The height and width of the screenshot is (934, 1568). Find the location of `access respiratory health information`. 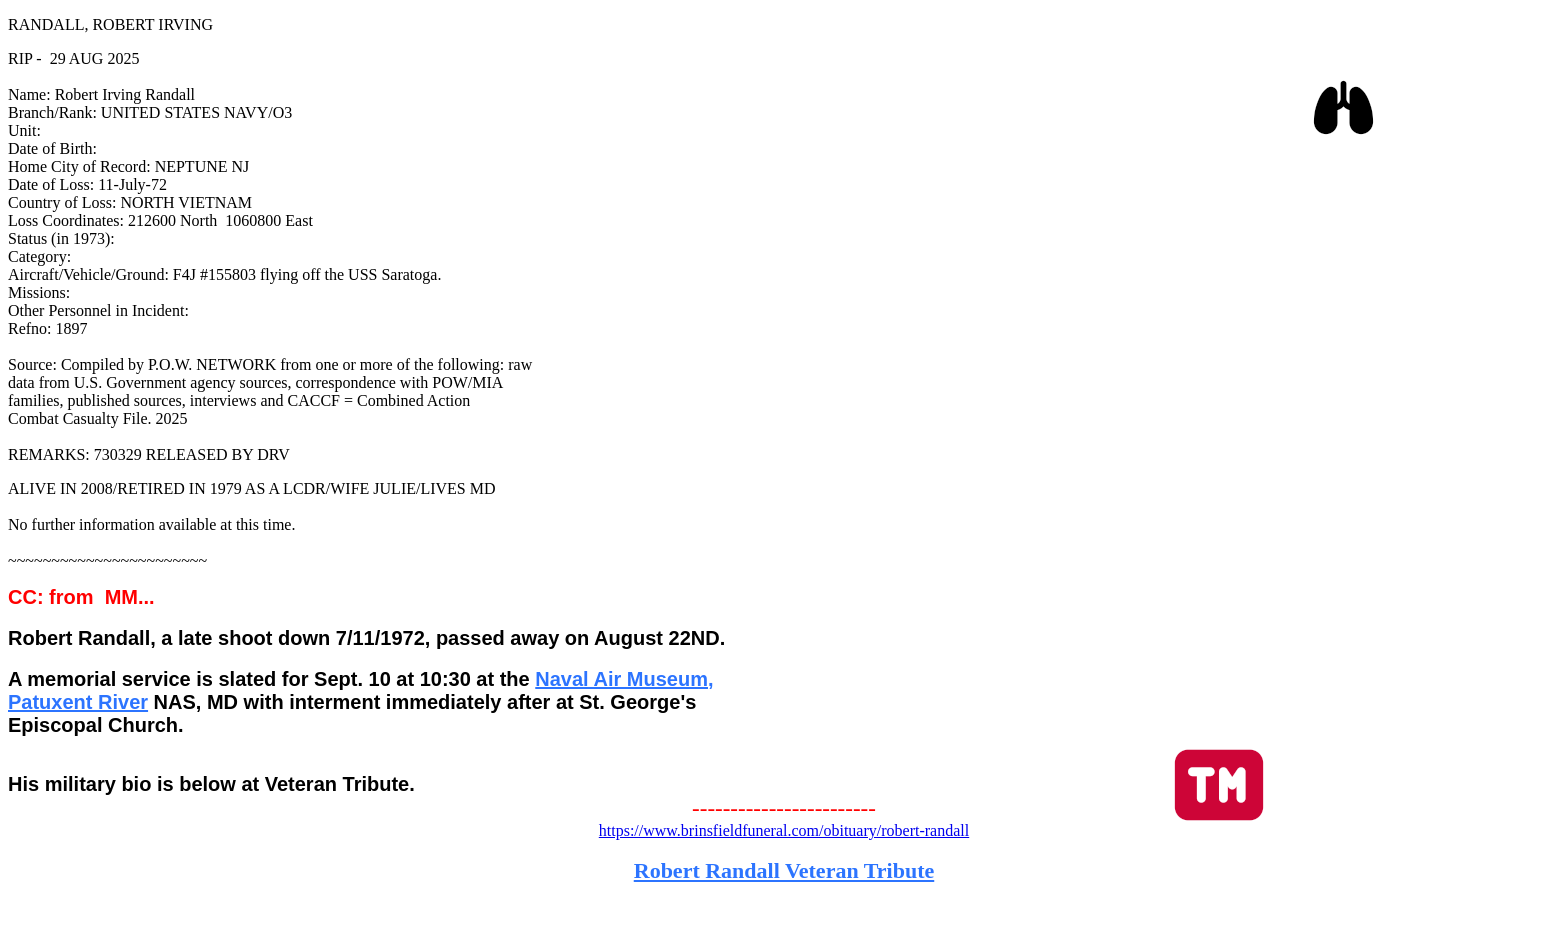

access respiratory health information is located at coordinates (1343, 107).